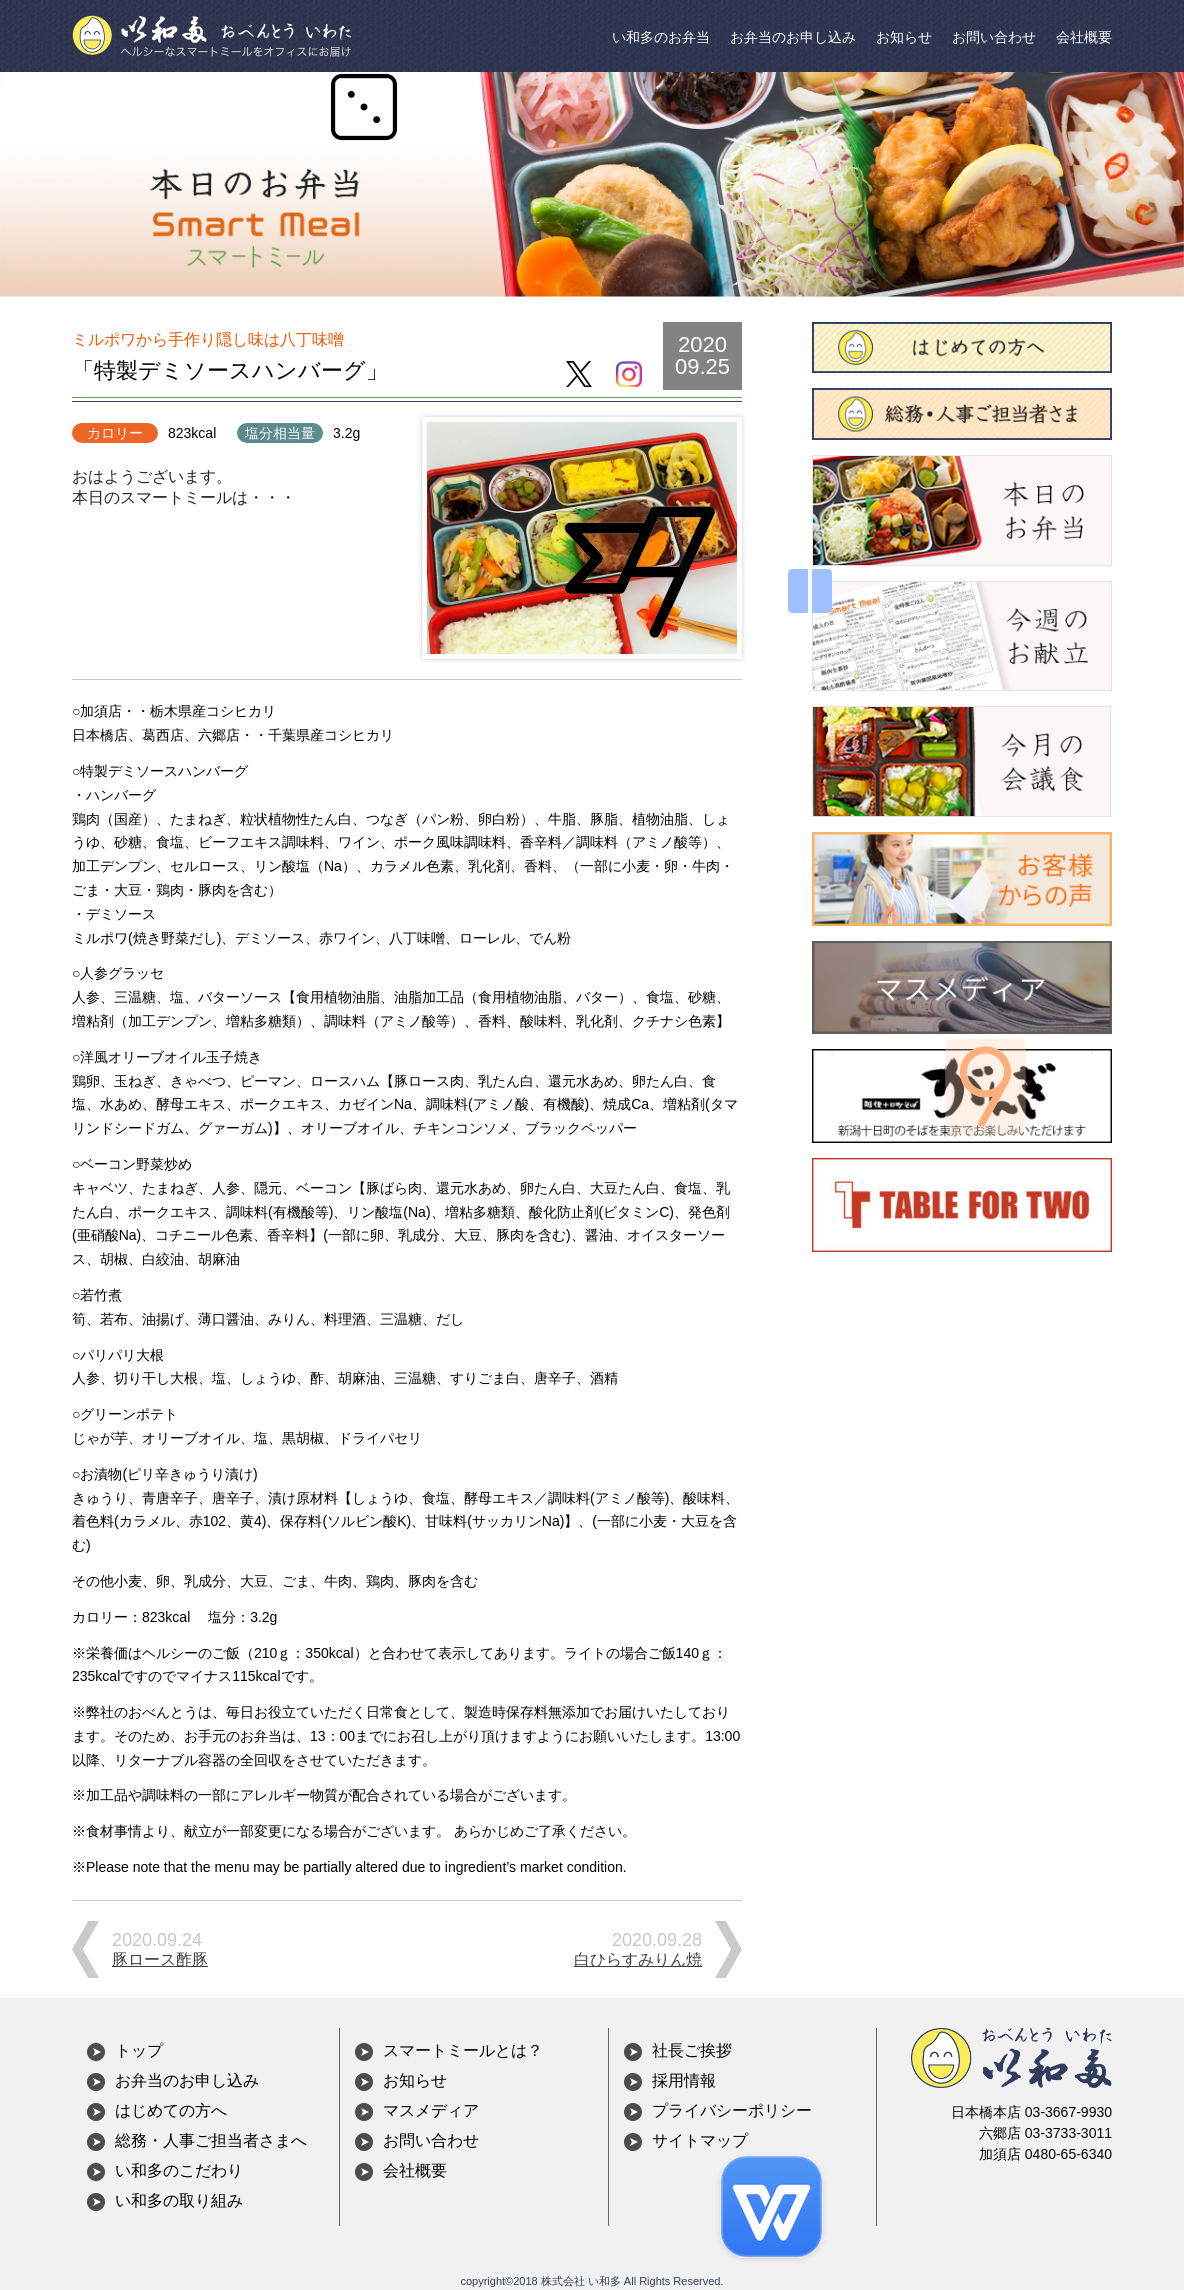 Image resolution: width=1184 pixels, height=2290 pixels. Describe the element at coordinates (638, 566) in the screenshot. I see `flag or bookmark an item` at that location.